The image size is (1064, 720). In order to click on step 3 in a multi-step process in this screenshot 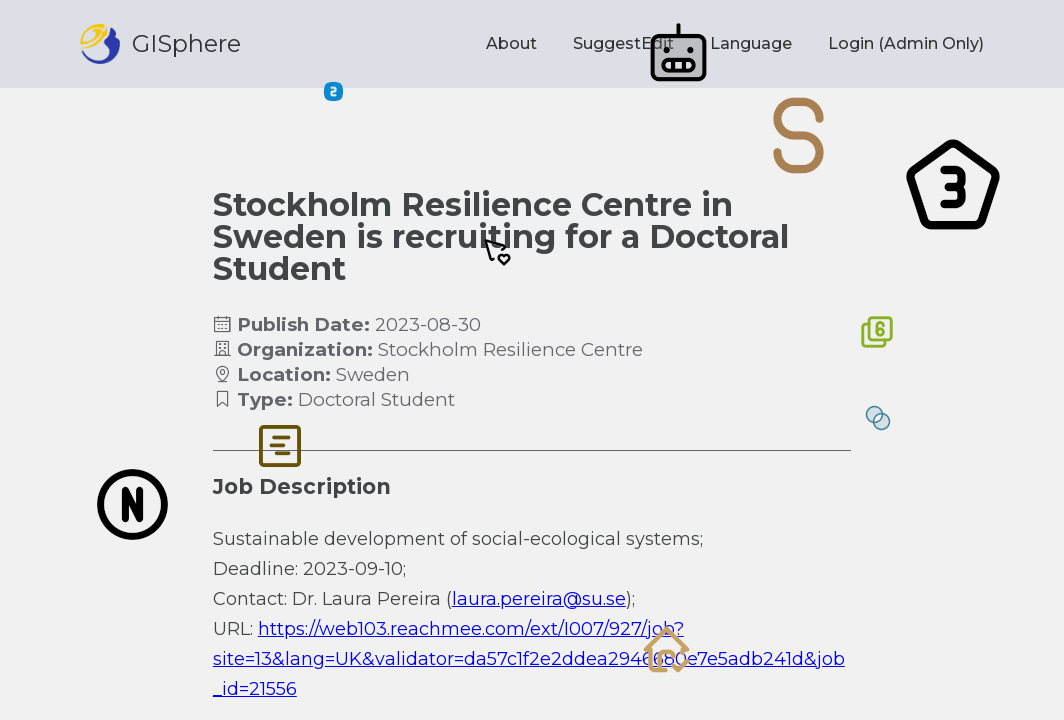, I will do `click(953, 187)`.